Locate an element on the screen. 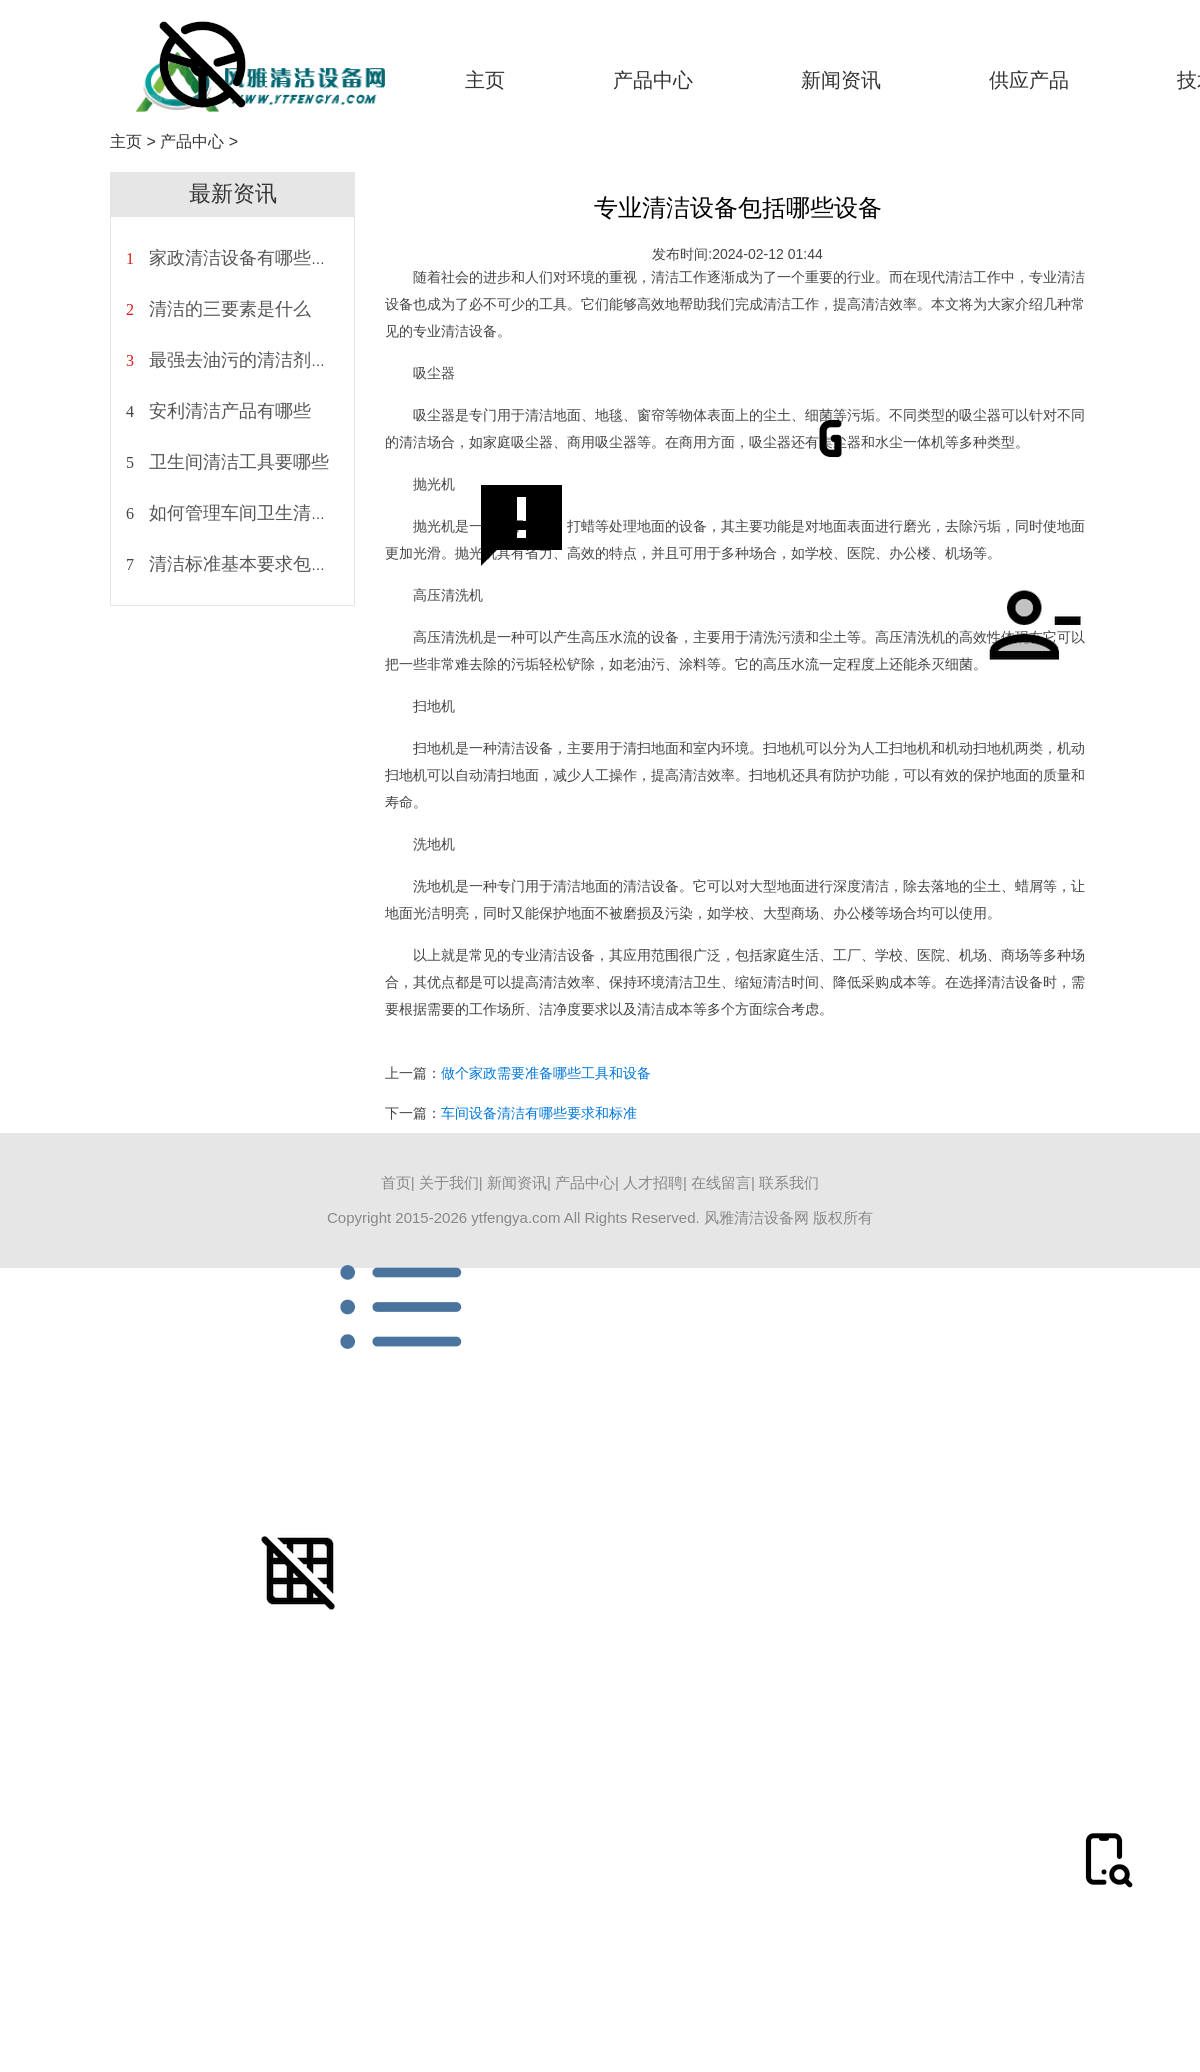 The width and height of the screenshot is (1200, 2072). indicates GPRS/2G network connection is located at coordinates (830, 438).